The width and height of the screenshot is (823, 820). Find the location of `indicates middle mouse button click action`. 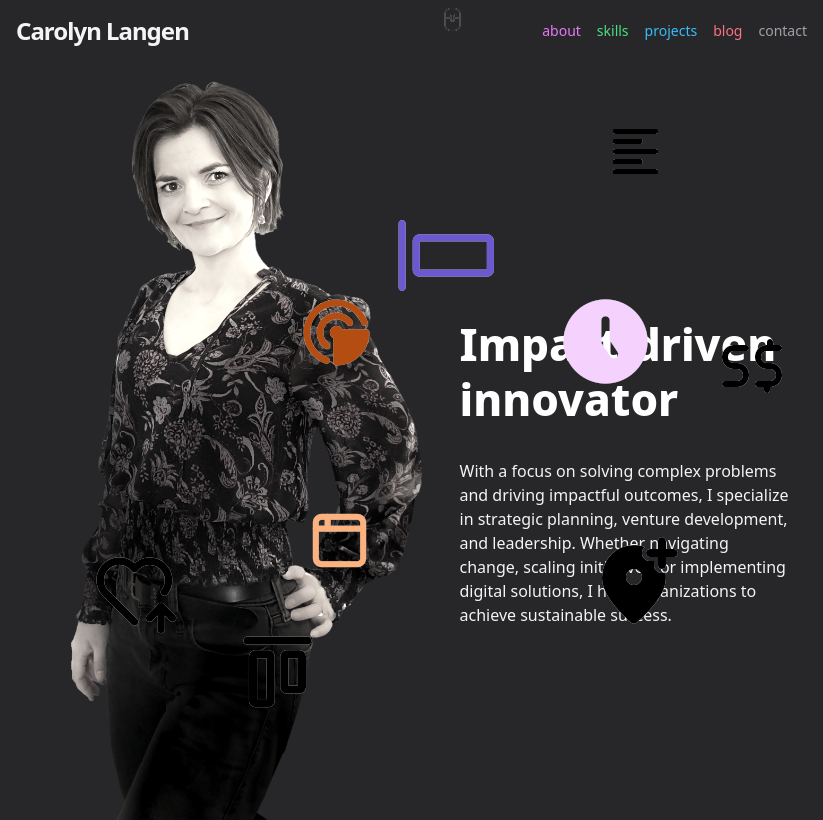

indicates middle mouse button click action is located at coordinates (452, 19).